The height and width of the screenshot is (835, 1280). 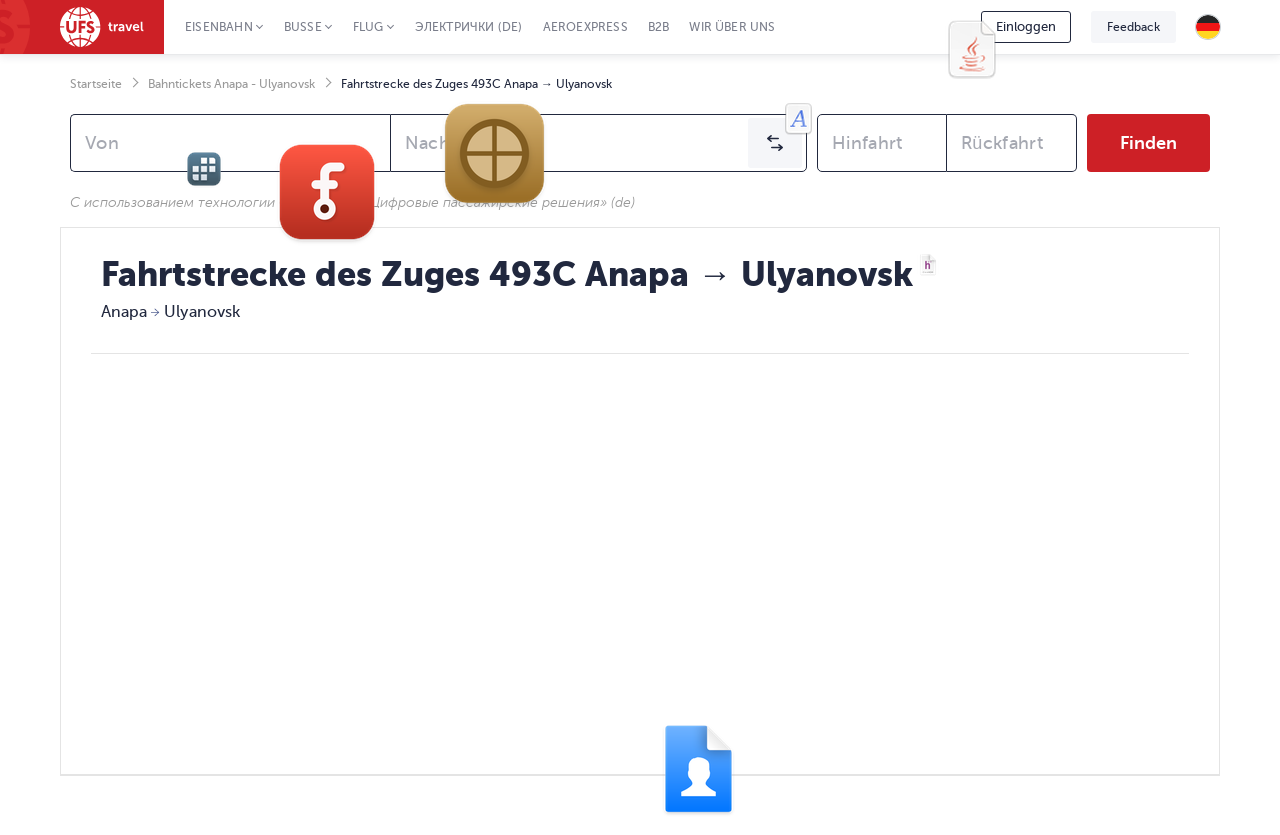 I want to click on launch 0 A.D. strategy game, so click(x=494, y=153).